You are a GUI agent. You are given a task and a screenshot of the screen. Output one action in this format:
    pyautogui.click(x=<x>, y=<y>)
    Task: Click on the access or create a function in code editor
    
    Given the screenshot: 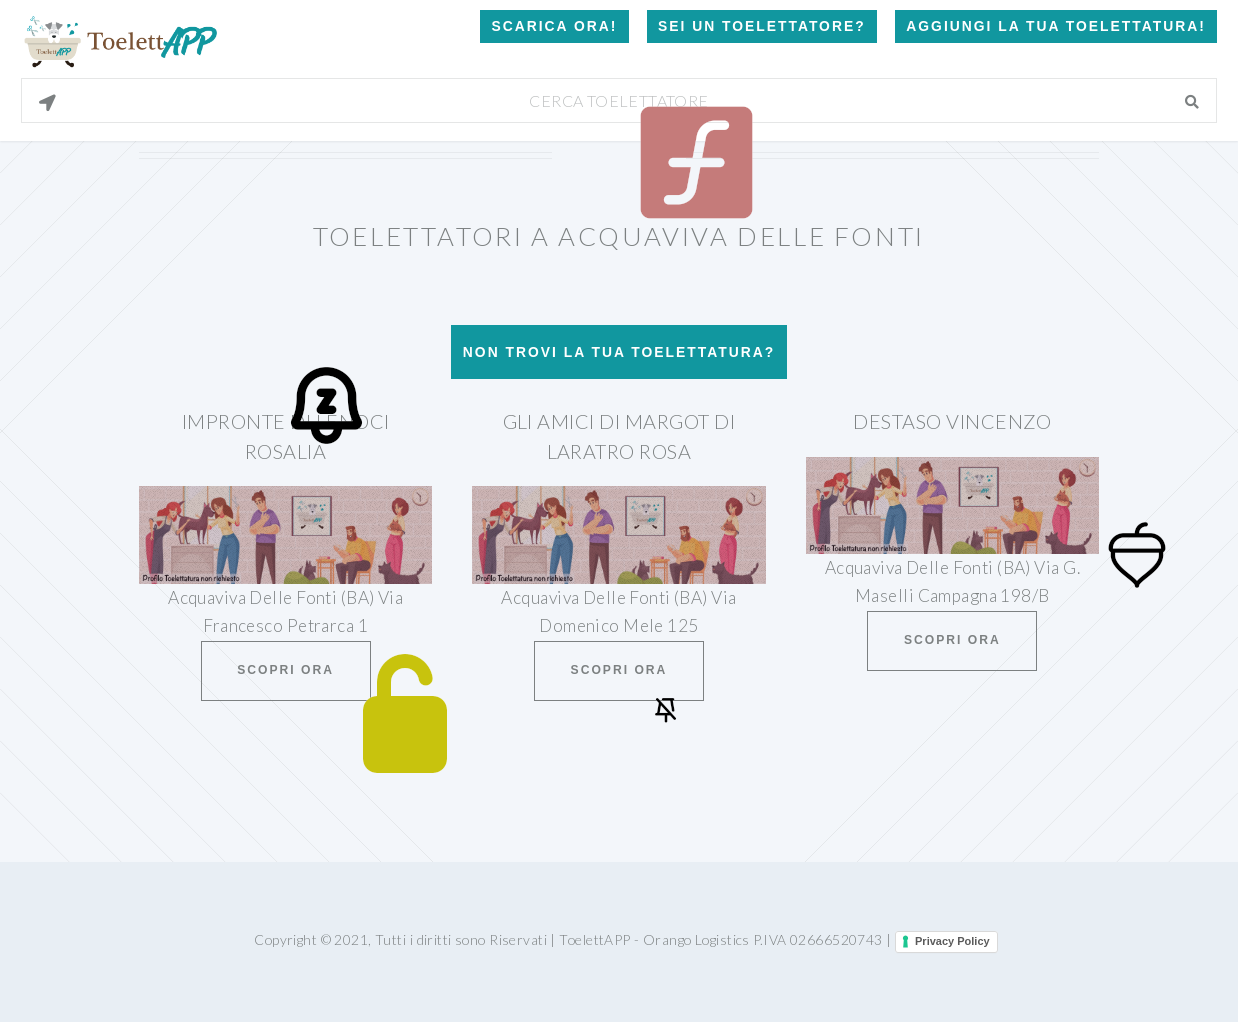 What is the action you would take?
    pyautogui.click(x=696, y=162)
    